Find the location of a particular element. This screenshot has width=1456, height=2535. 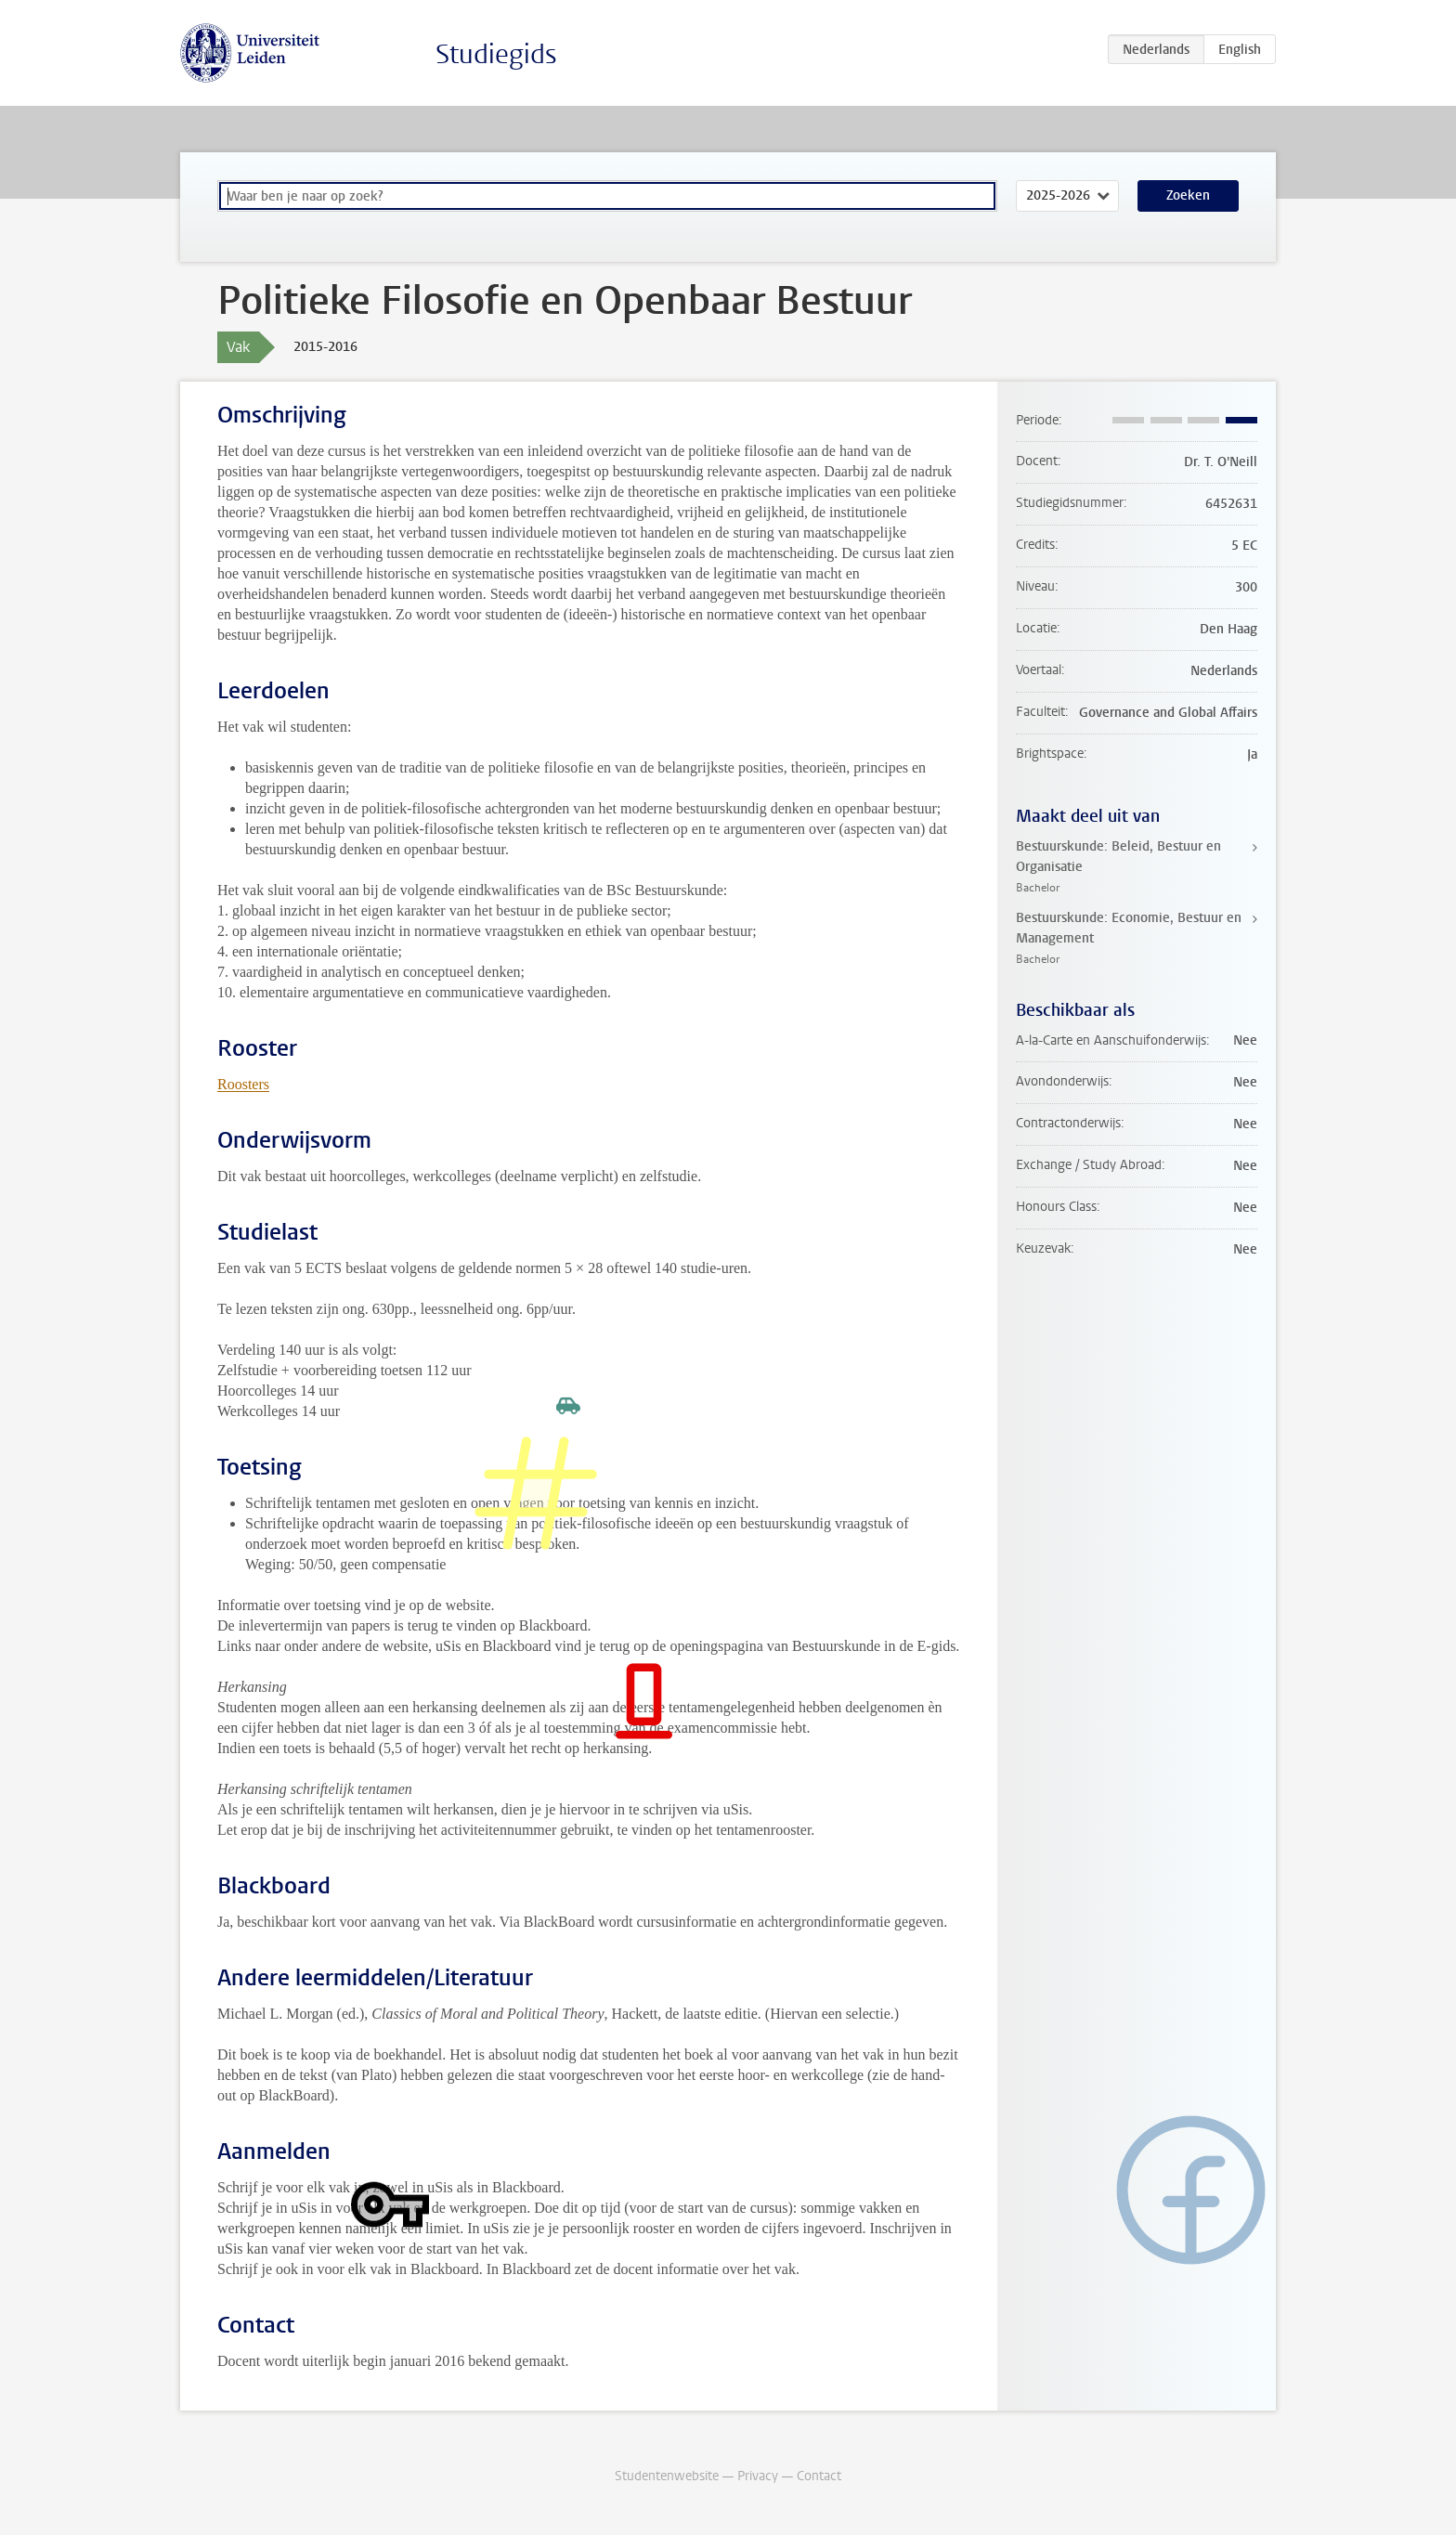

access vehicle or car-related features is located at coordinates (568, 1406).